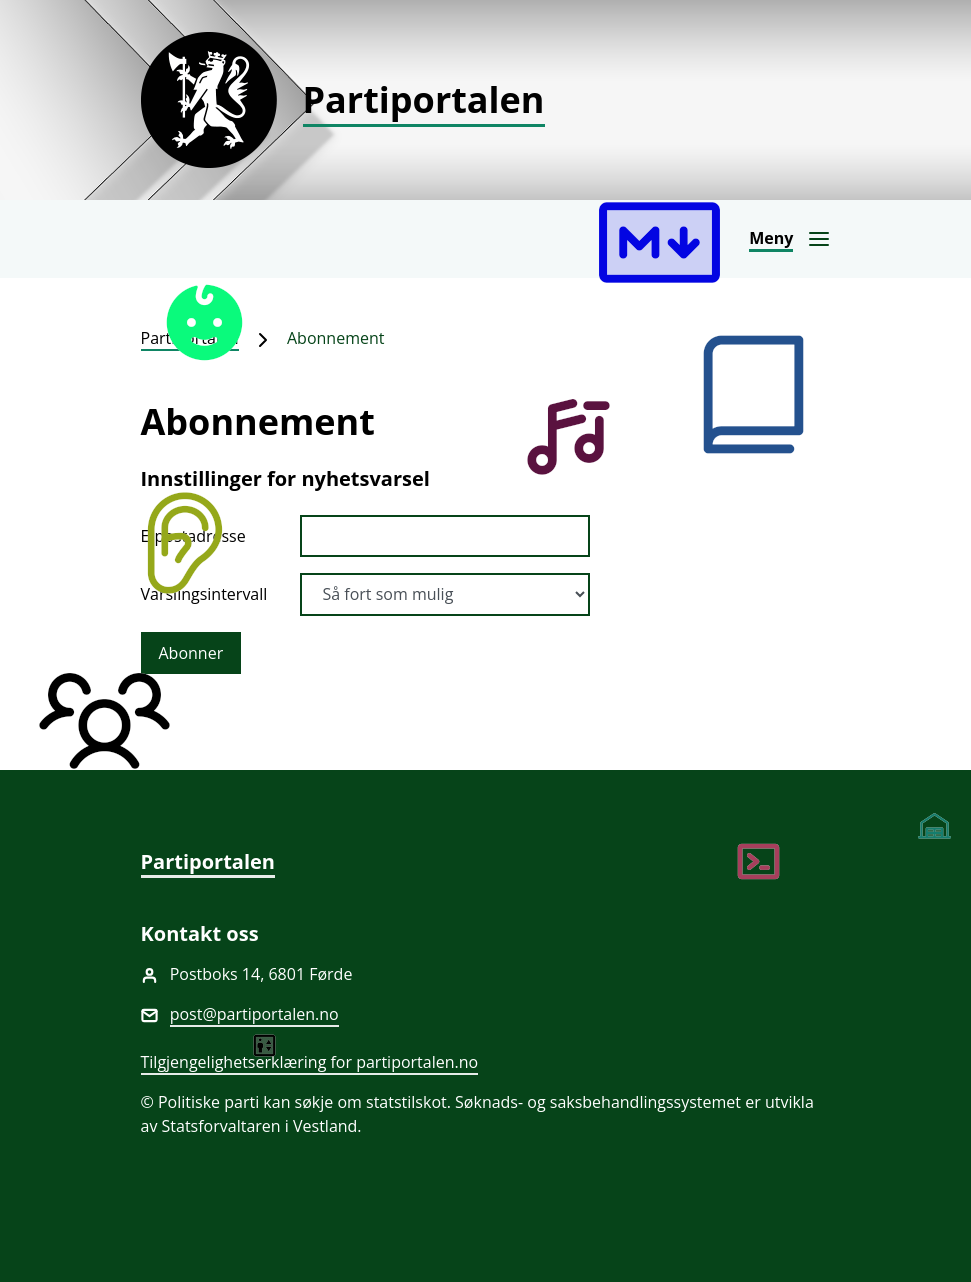 Image resolution: width=971 pixels, height=1282 pixels. I want to click on open a book or reading app, so click(753, 394).